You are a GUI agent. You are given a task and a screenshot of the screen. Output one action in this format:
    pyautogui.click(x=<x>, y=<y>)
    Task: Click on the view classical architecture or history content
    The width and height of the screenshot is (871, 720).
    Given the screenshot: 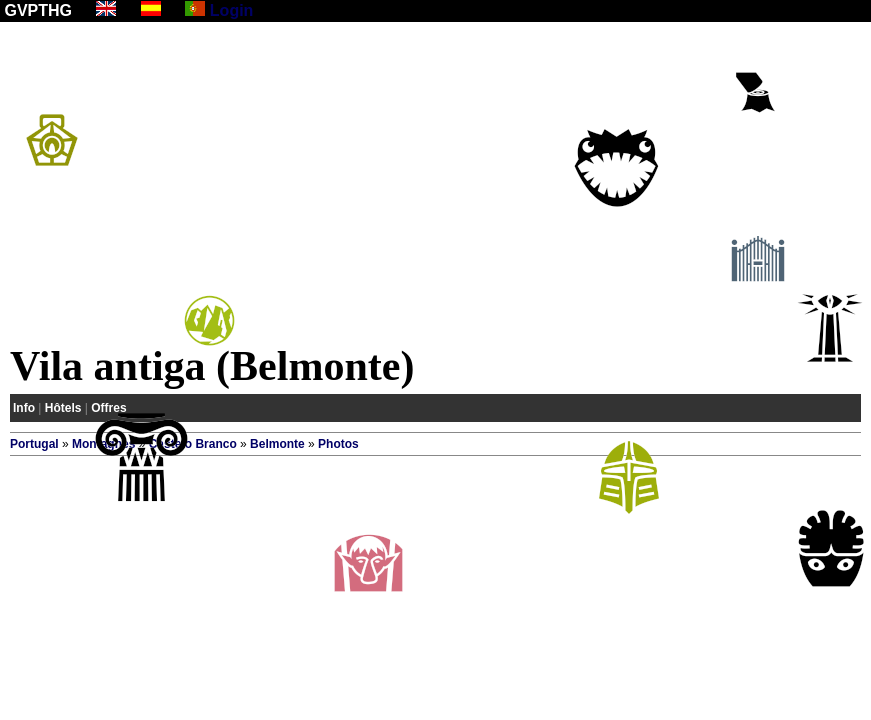 What is the action you would take?
    pyautogui.click(x=141, y=455)
    